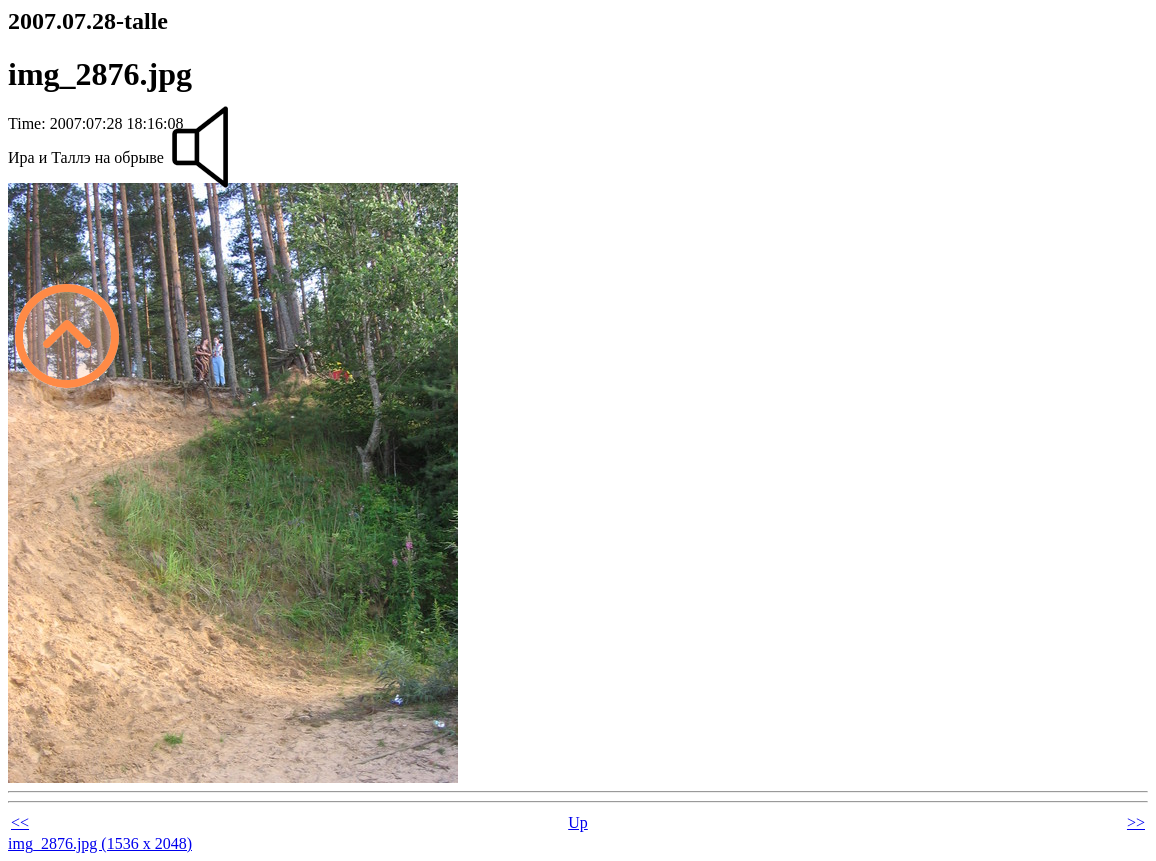  I want to click on scroll up or return to top of page, so click(67, 336).